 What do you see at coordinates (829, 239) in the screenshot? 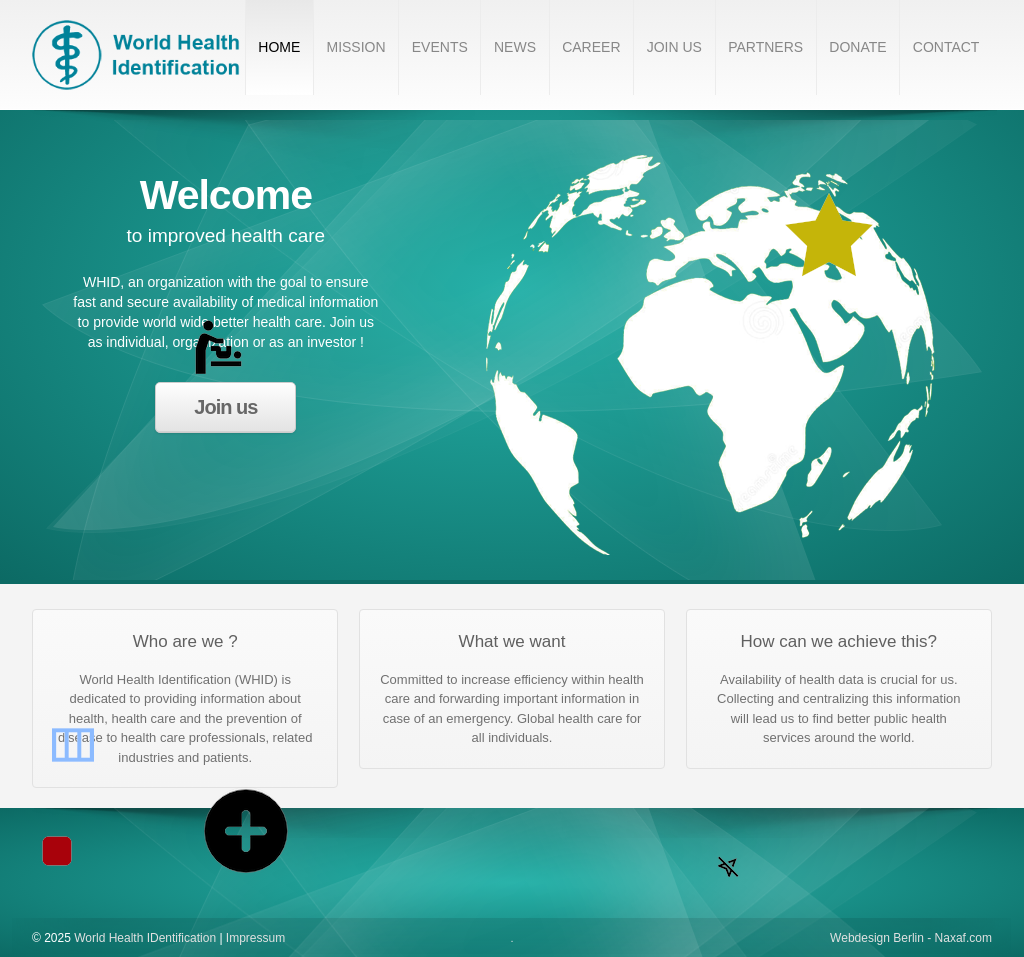
I see `add item to favorites` at bounding box center [829, 239].